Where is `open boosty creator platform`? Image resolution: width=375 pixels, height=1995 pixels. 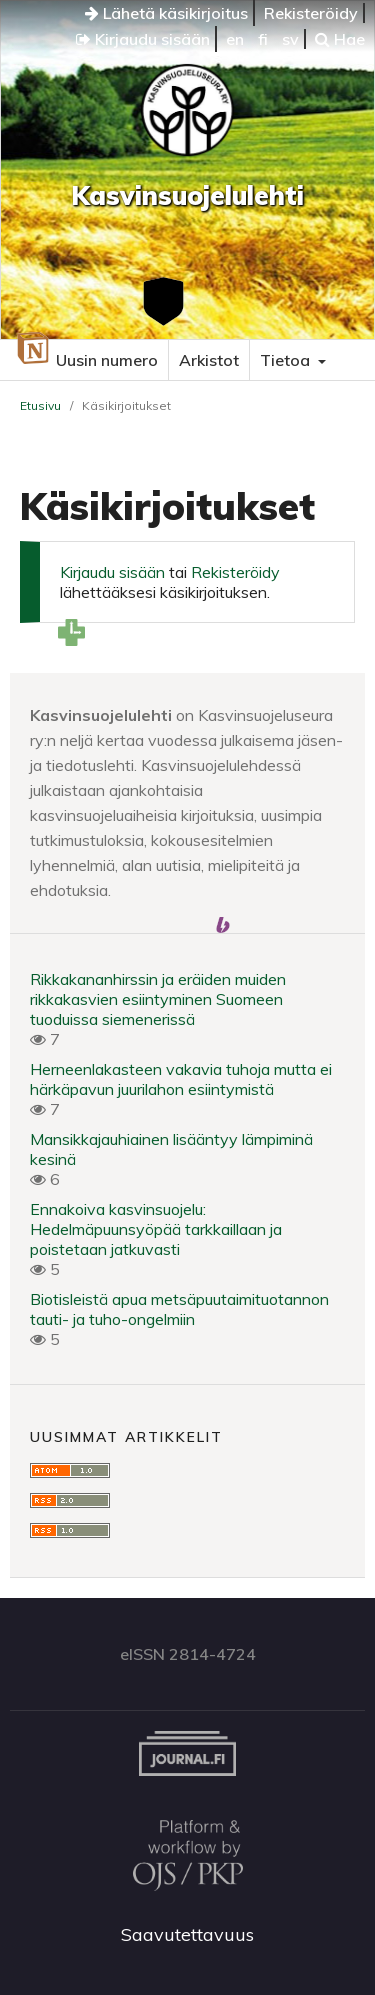 open boosty creator platform is located at coordinates (223, 925).